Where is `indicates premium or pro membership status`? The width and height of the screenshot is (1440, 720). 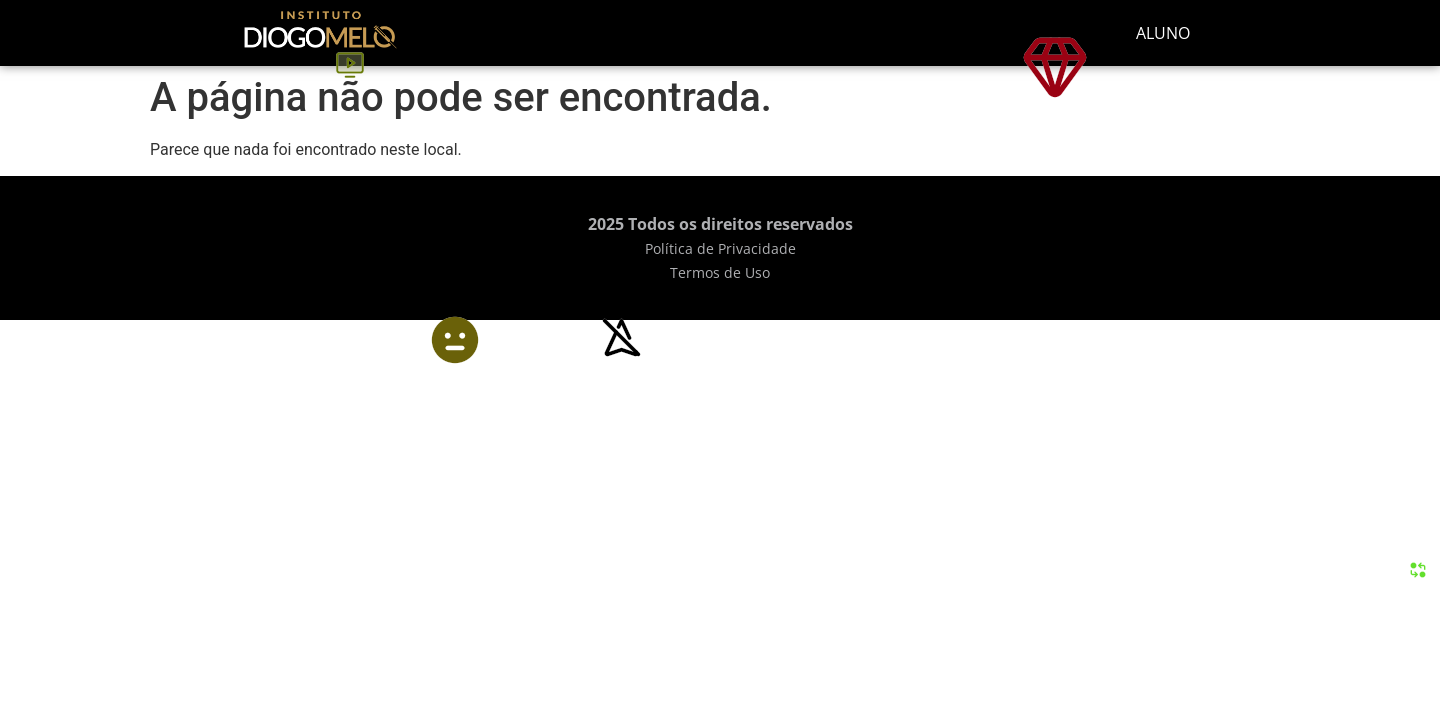
indicates premium or pro membership status is located at coordinates (1055, 66).